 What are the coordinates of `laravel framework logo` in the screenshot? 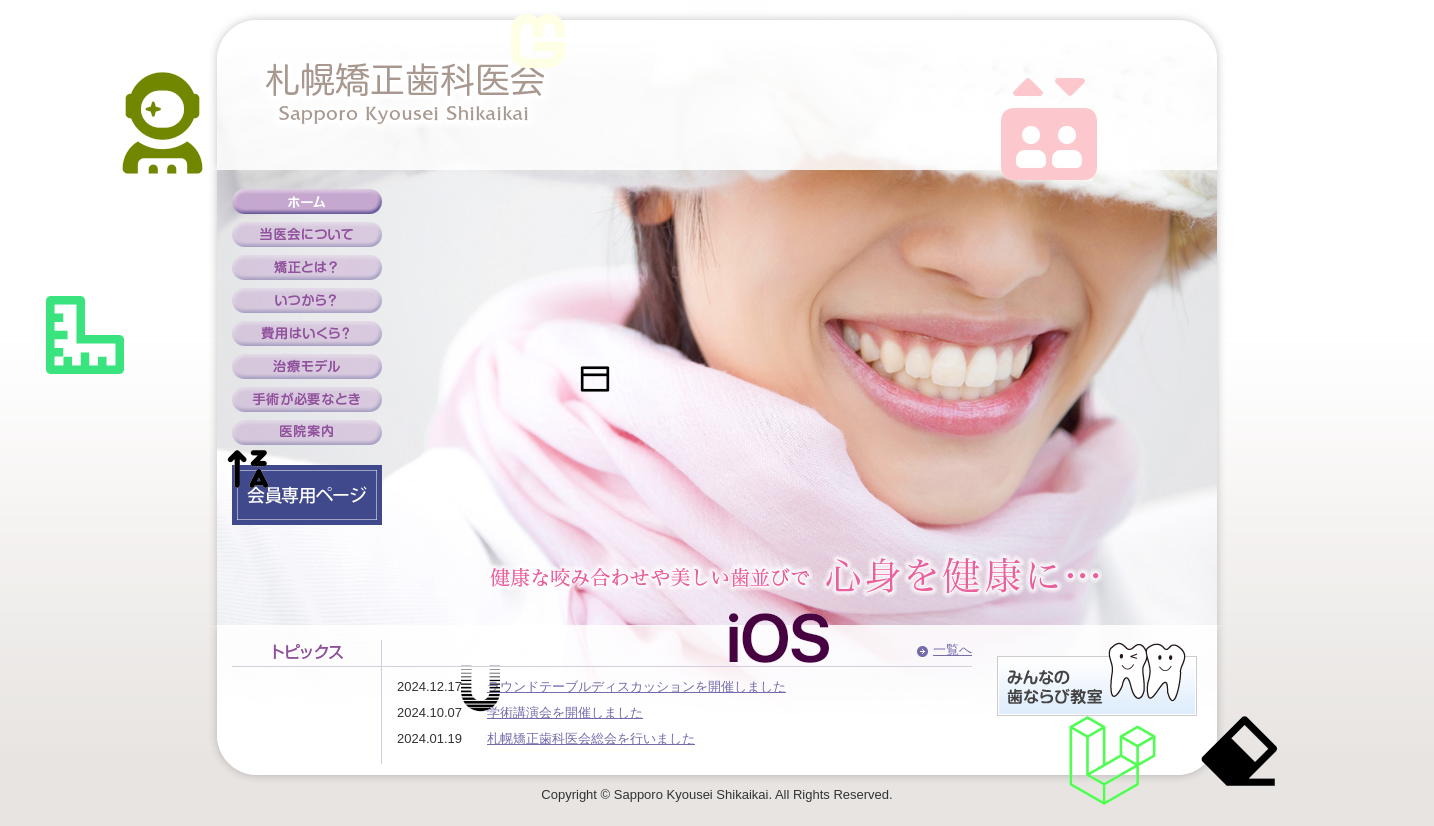 It's located at (1112, 760).